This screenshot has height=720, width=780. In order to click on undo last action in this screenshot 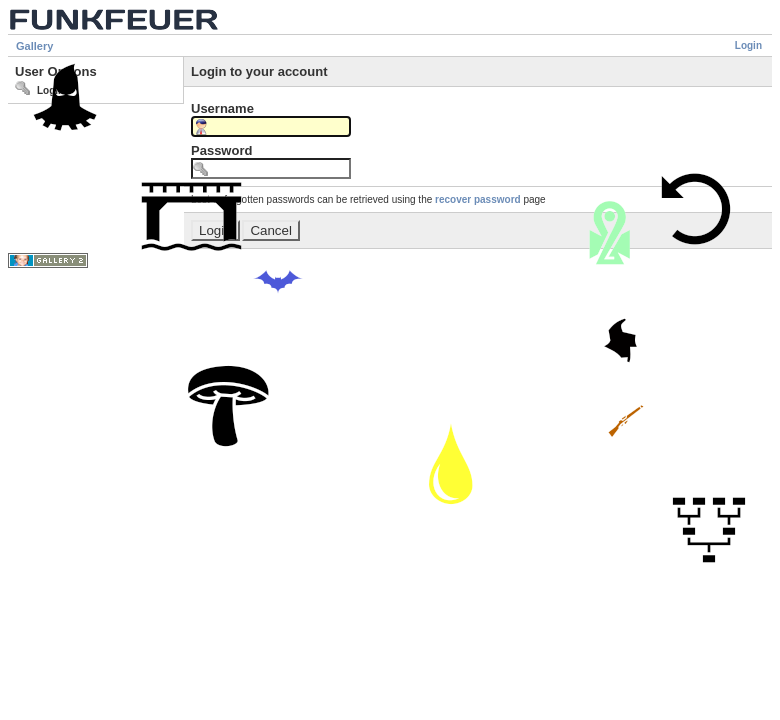, I will do `click(696, 209)`.